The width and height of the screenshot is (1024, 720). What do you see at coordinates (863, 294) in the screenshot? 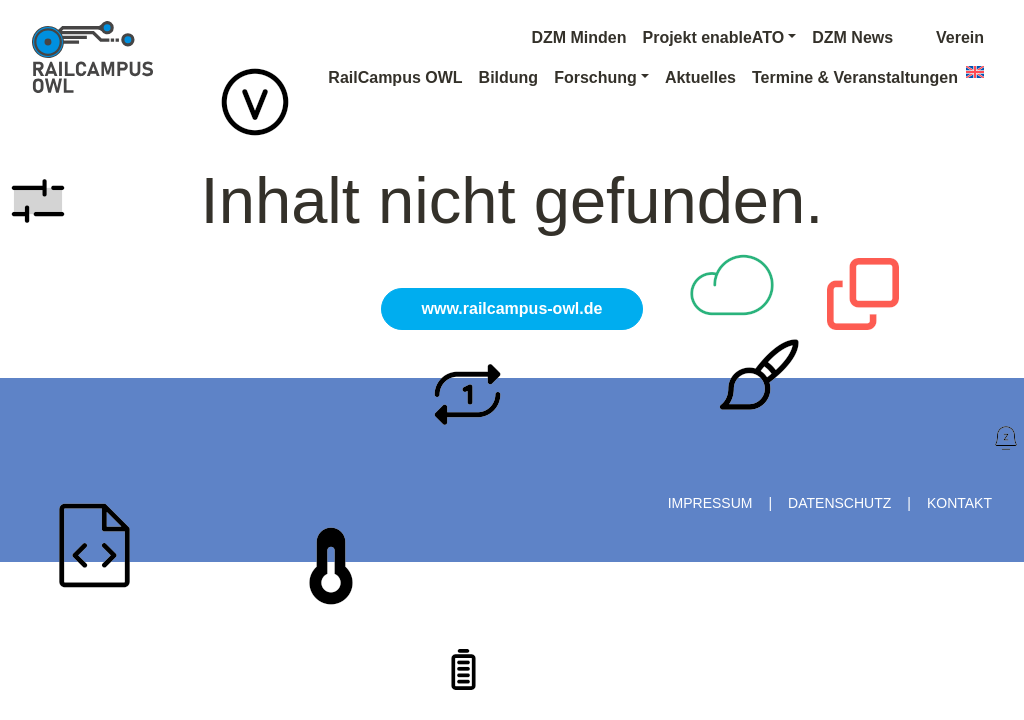
I see `duplicate or copy this item` at bounding box center [863, 294].